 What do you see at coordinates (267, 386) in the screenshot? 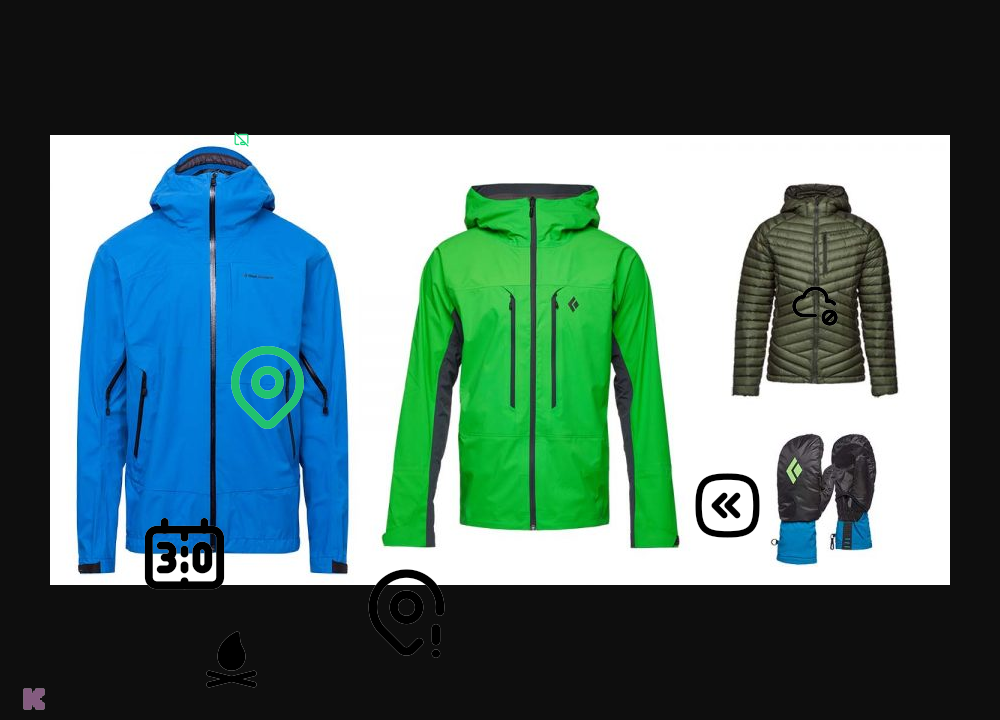
I see `view or set a location on the map` at bounding box center [267, 386].